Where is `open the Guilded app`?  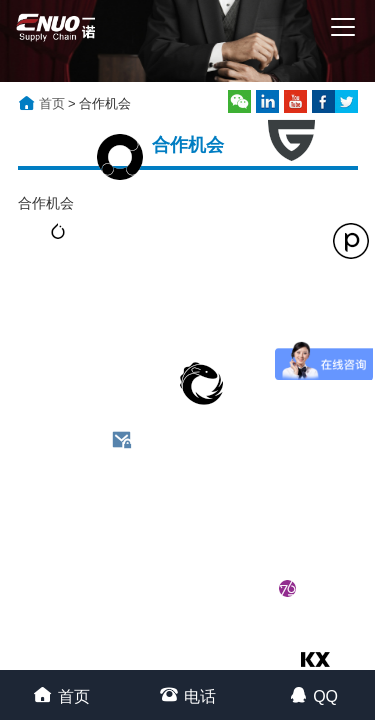 open the Guilded app is located at coordinates (291, 140).